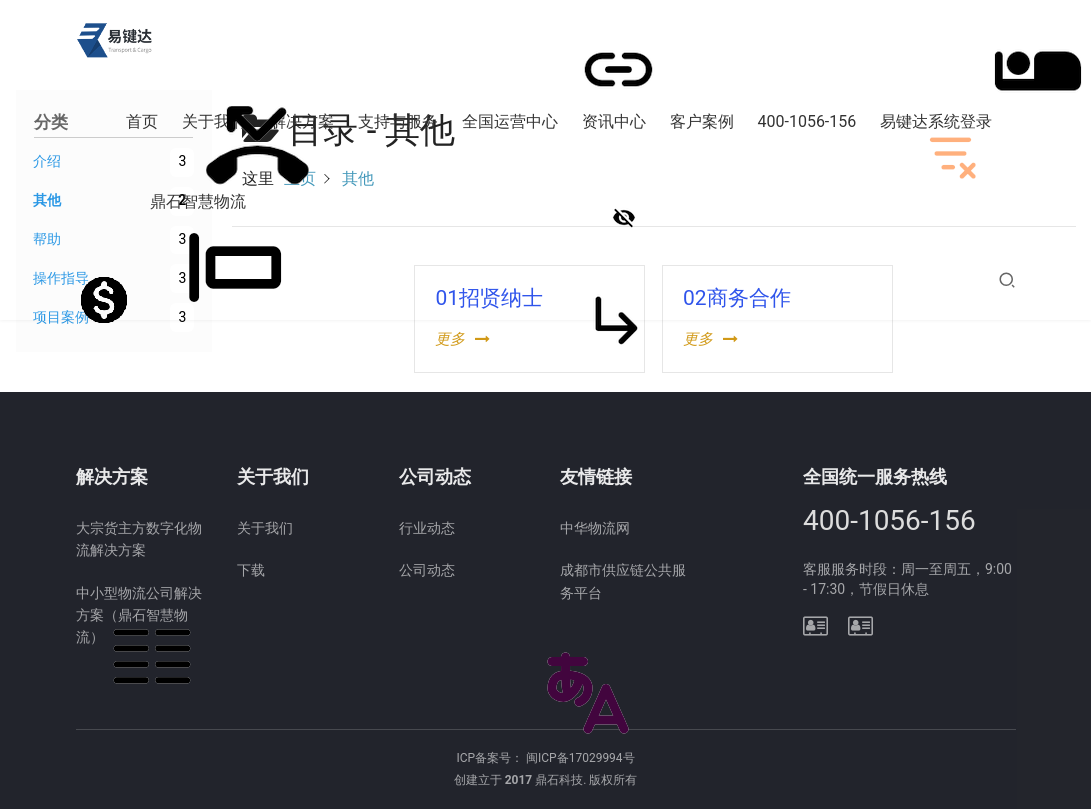 The height and width of the screenshot is (809, 1091). I want to click on select a lie-flat or suite seat option, so click(1038, 71).